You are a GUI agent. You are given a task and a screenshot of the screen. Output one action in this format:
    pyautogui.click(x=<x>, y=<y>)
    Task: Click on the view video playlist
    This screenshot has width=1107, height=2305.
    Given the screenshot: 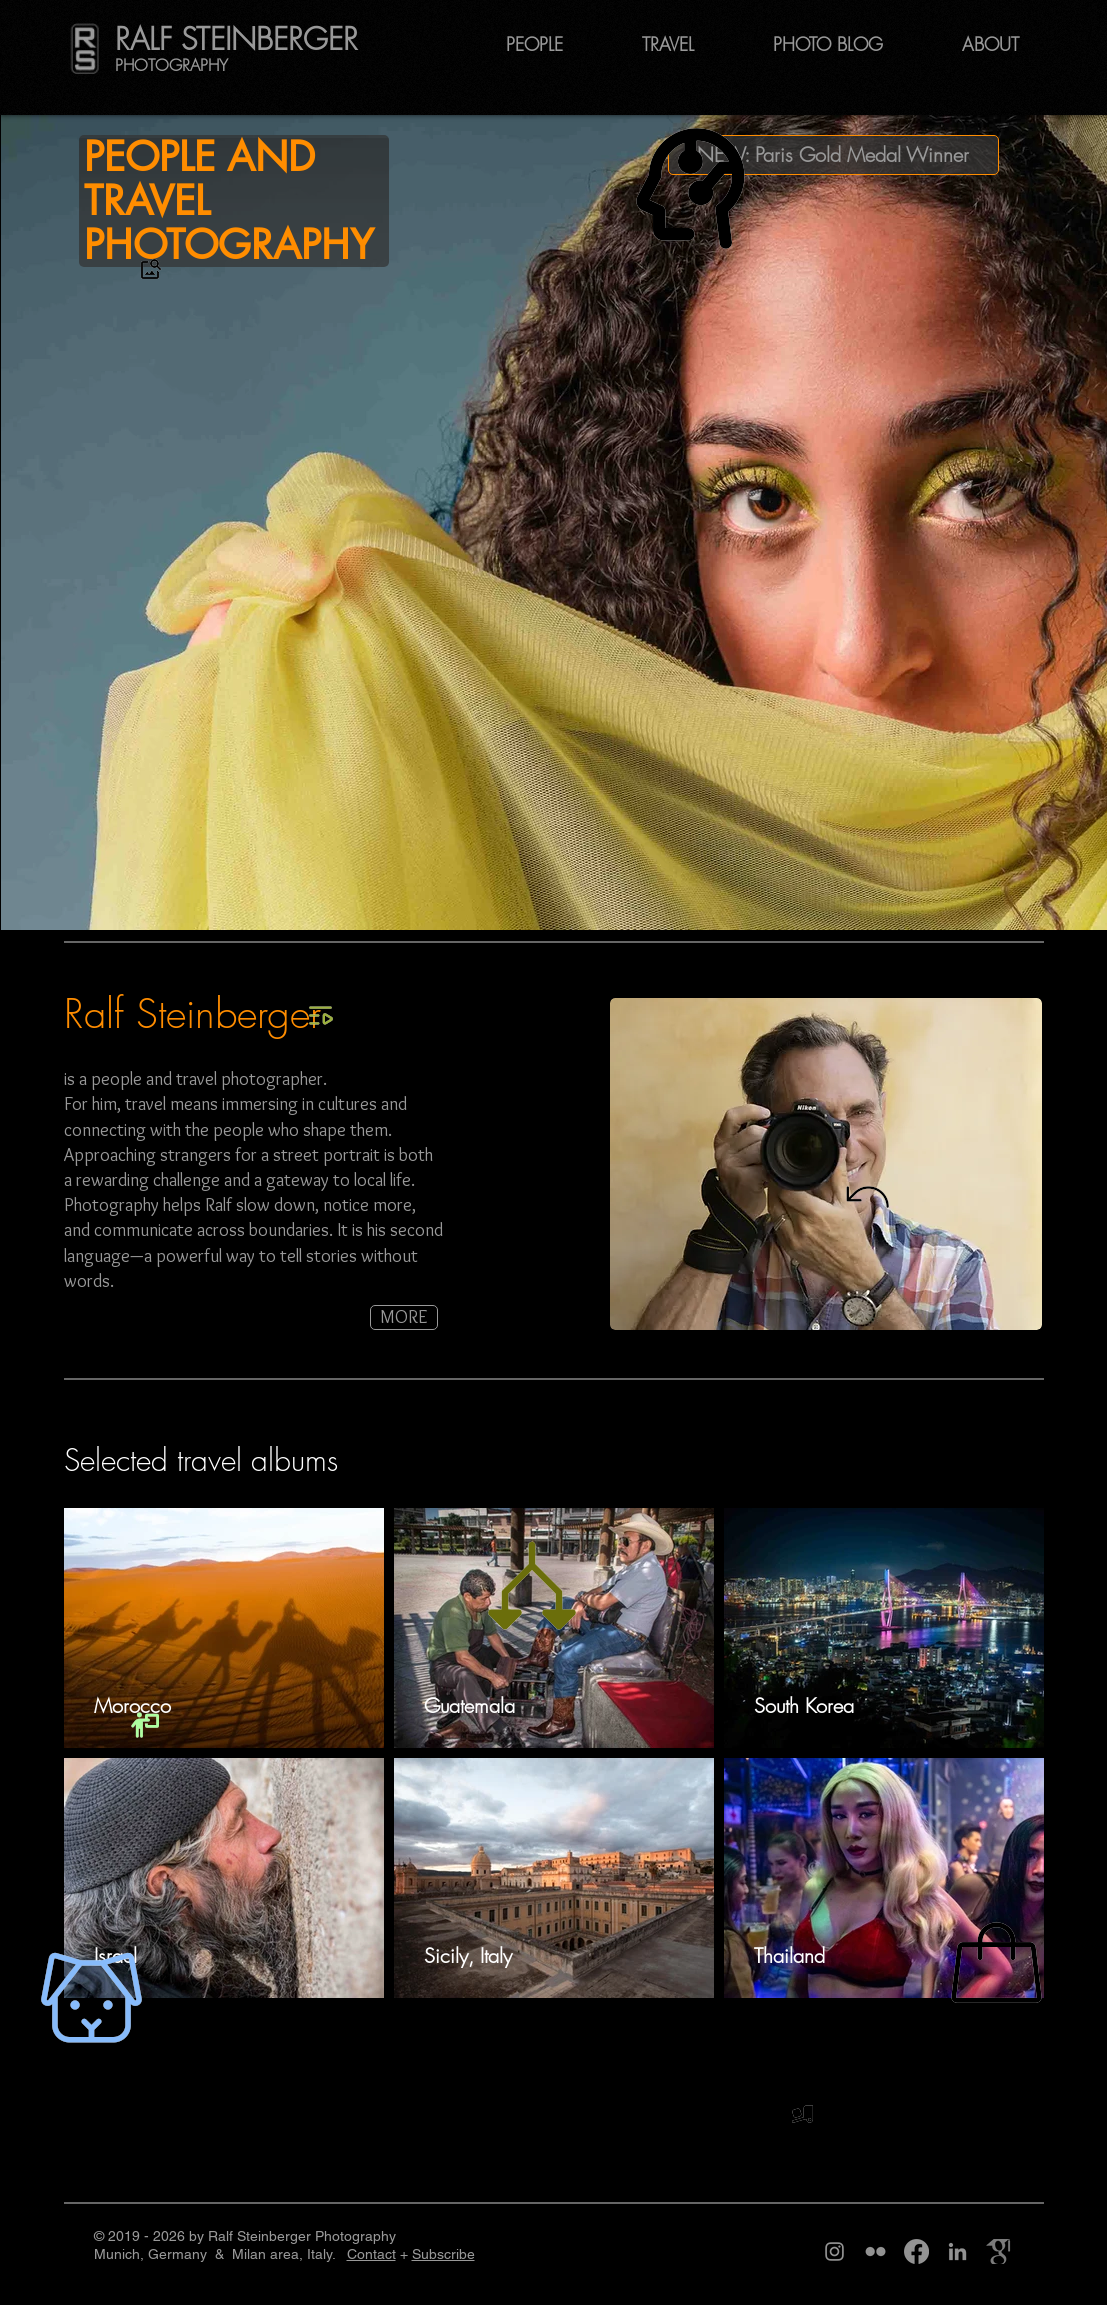 What is the action you would take?
    pyautogui.click(x=320, y=1015)
    